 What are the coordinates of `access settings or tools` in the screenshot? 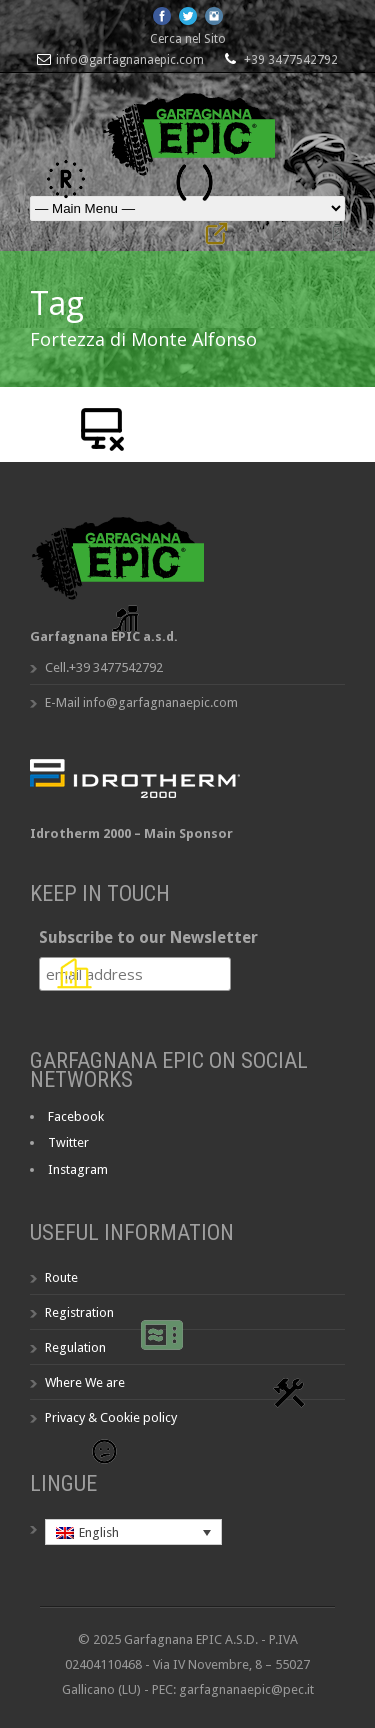 It's located at (289, 1393).